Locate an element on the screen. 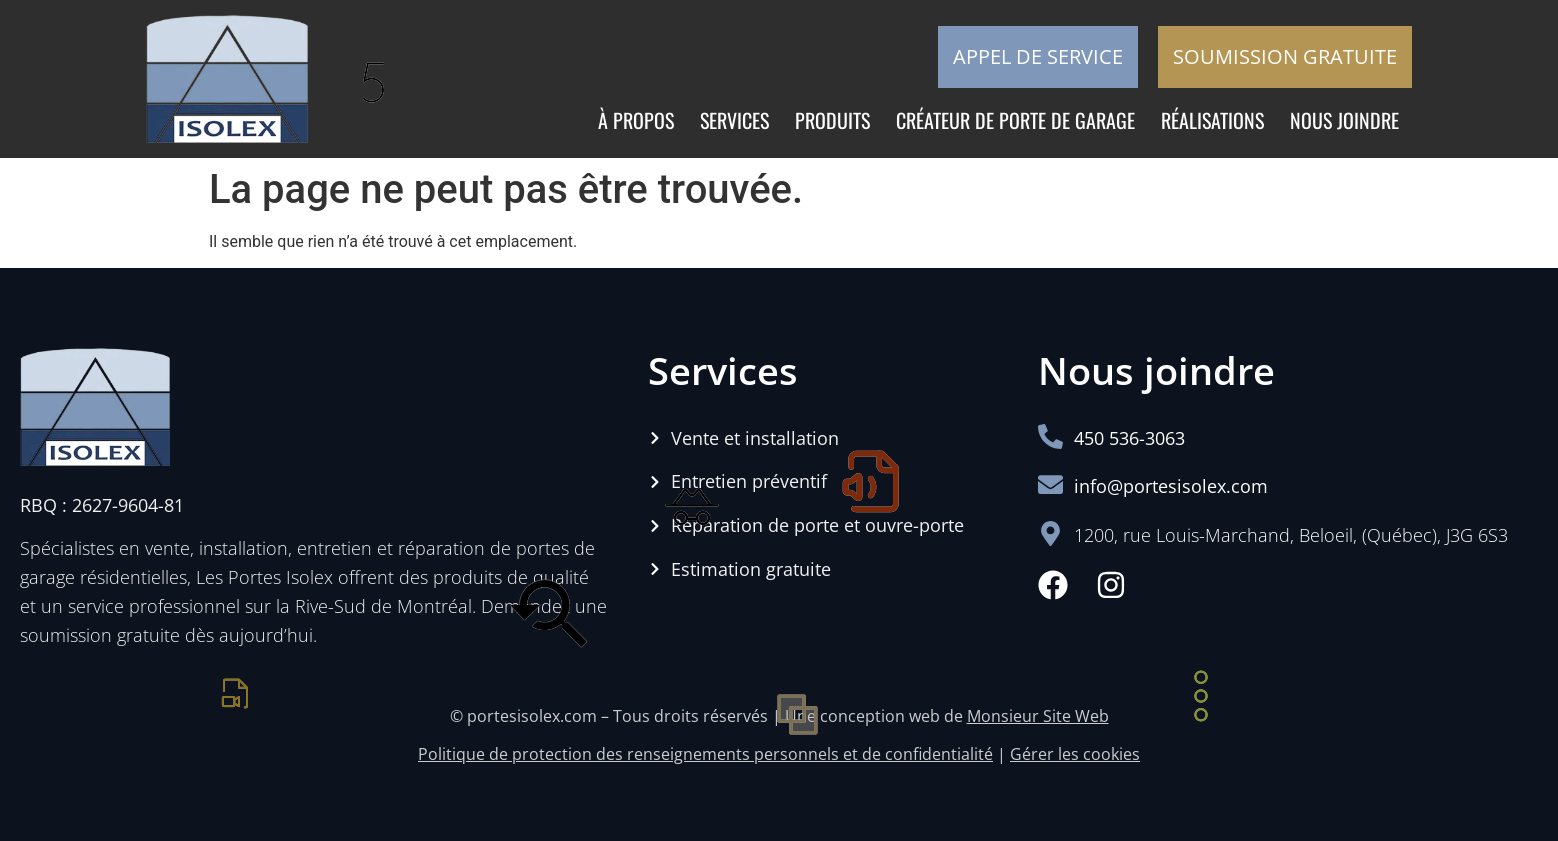 This screenshot has height=841, width=1558. redo or retry a search is located at coordinates (548, 614).